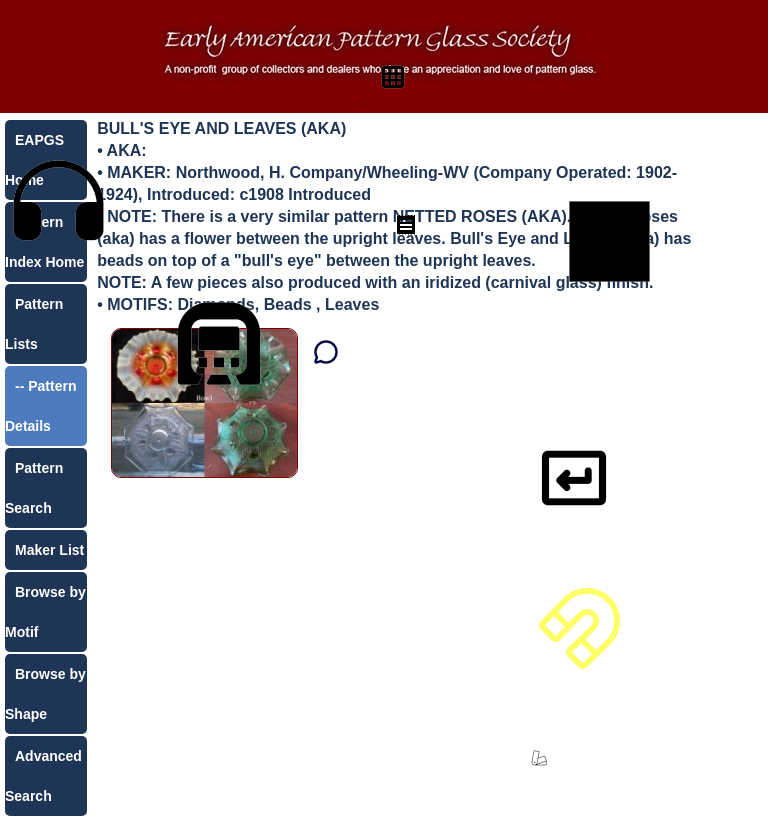  I want to click on switch to grid view, so click(393, 77).